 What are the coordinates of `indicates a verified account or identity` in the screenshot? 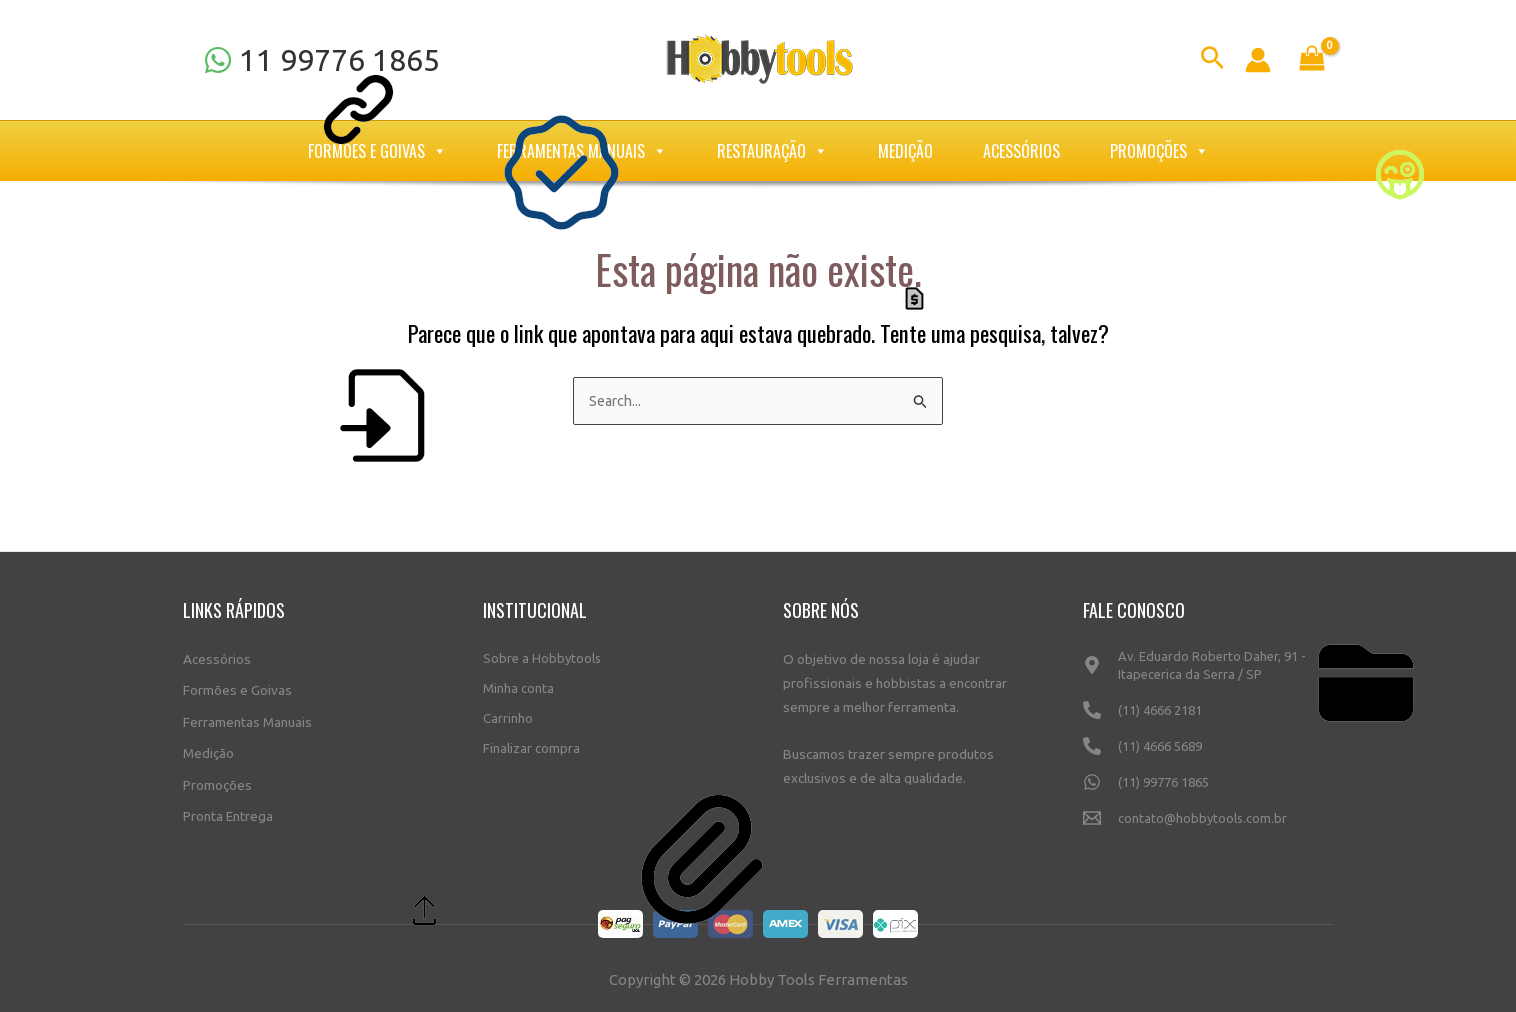 It's located at (561, 172).